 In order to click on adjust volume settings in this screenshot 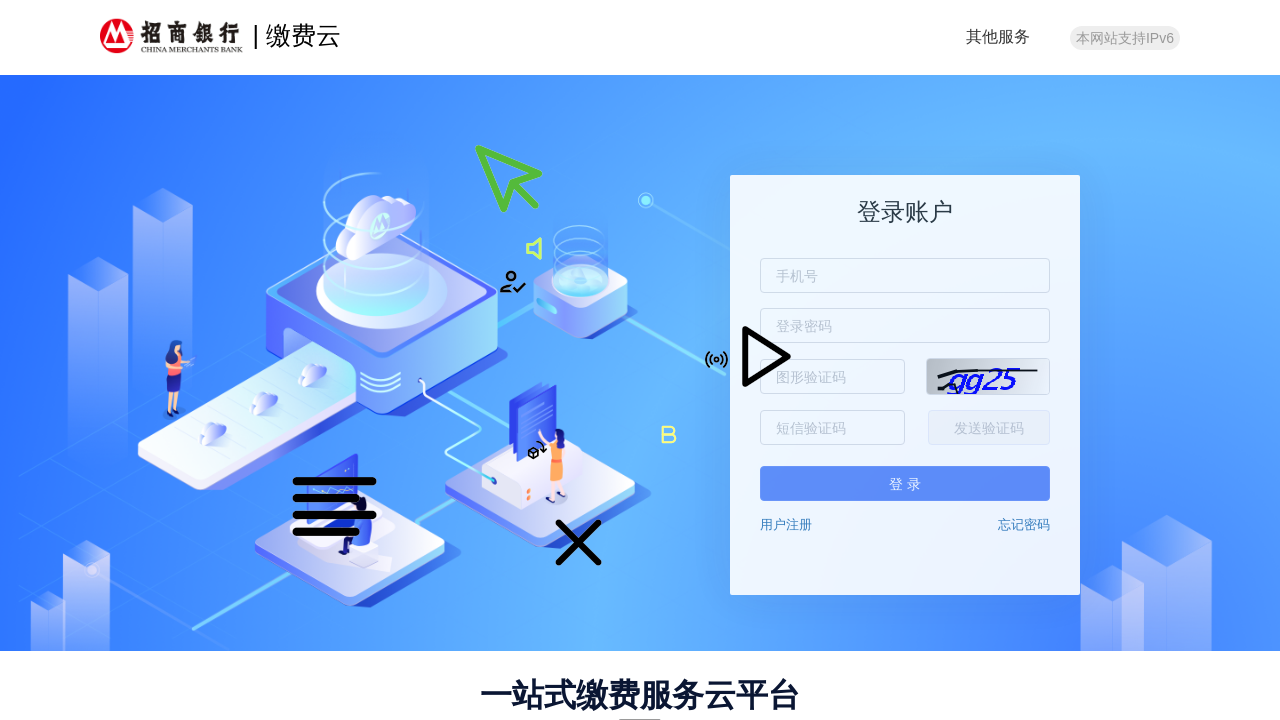, I will do `click(541, 248)`.